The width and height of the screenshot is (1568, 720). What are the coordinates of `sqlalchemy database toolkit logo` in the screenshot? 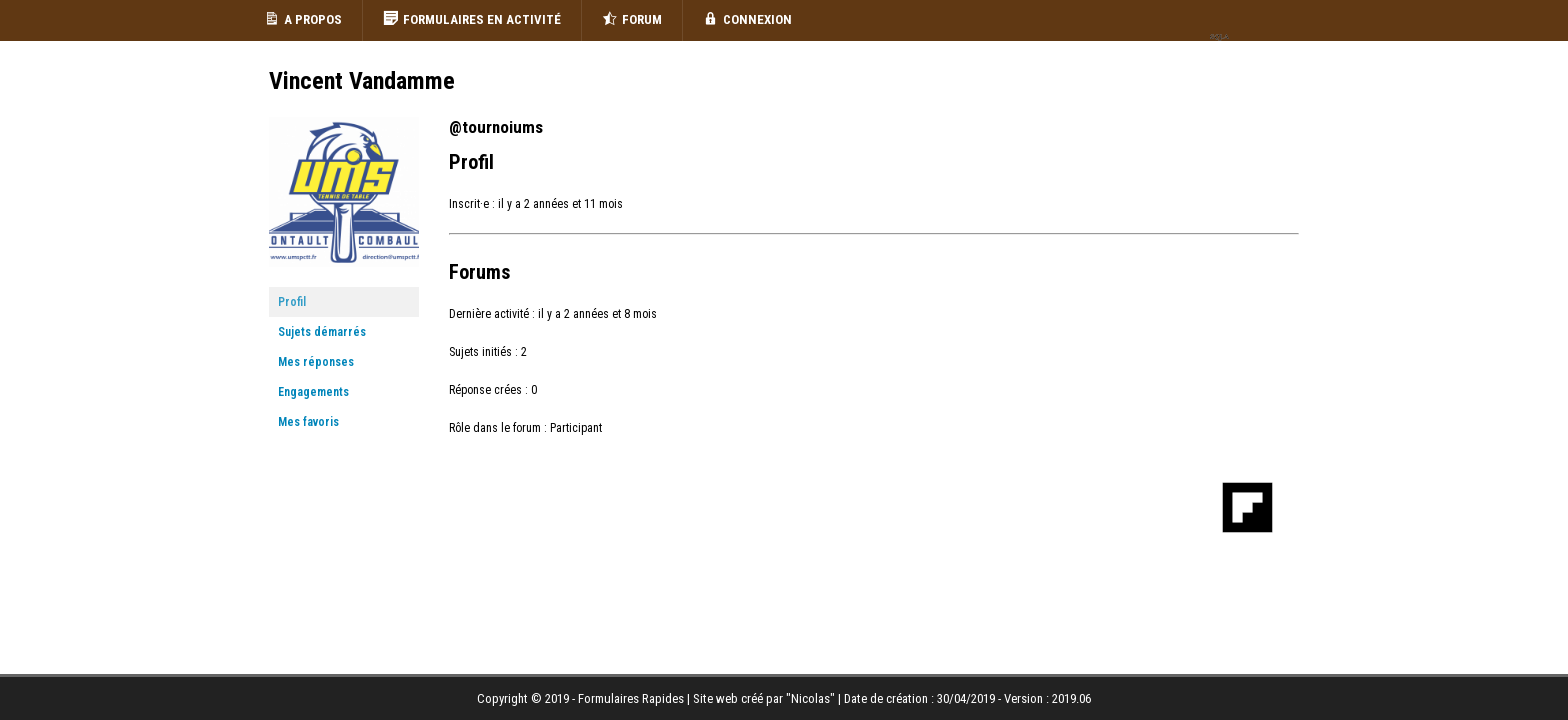 It's located at (1219, 37).